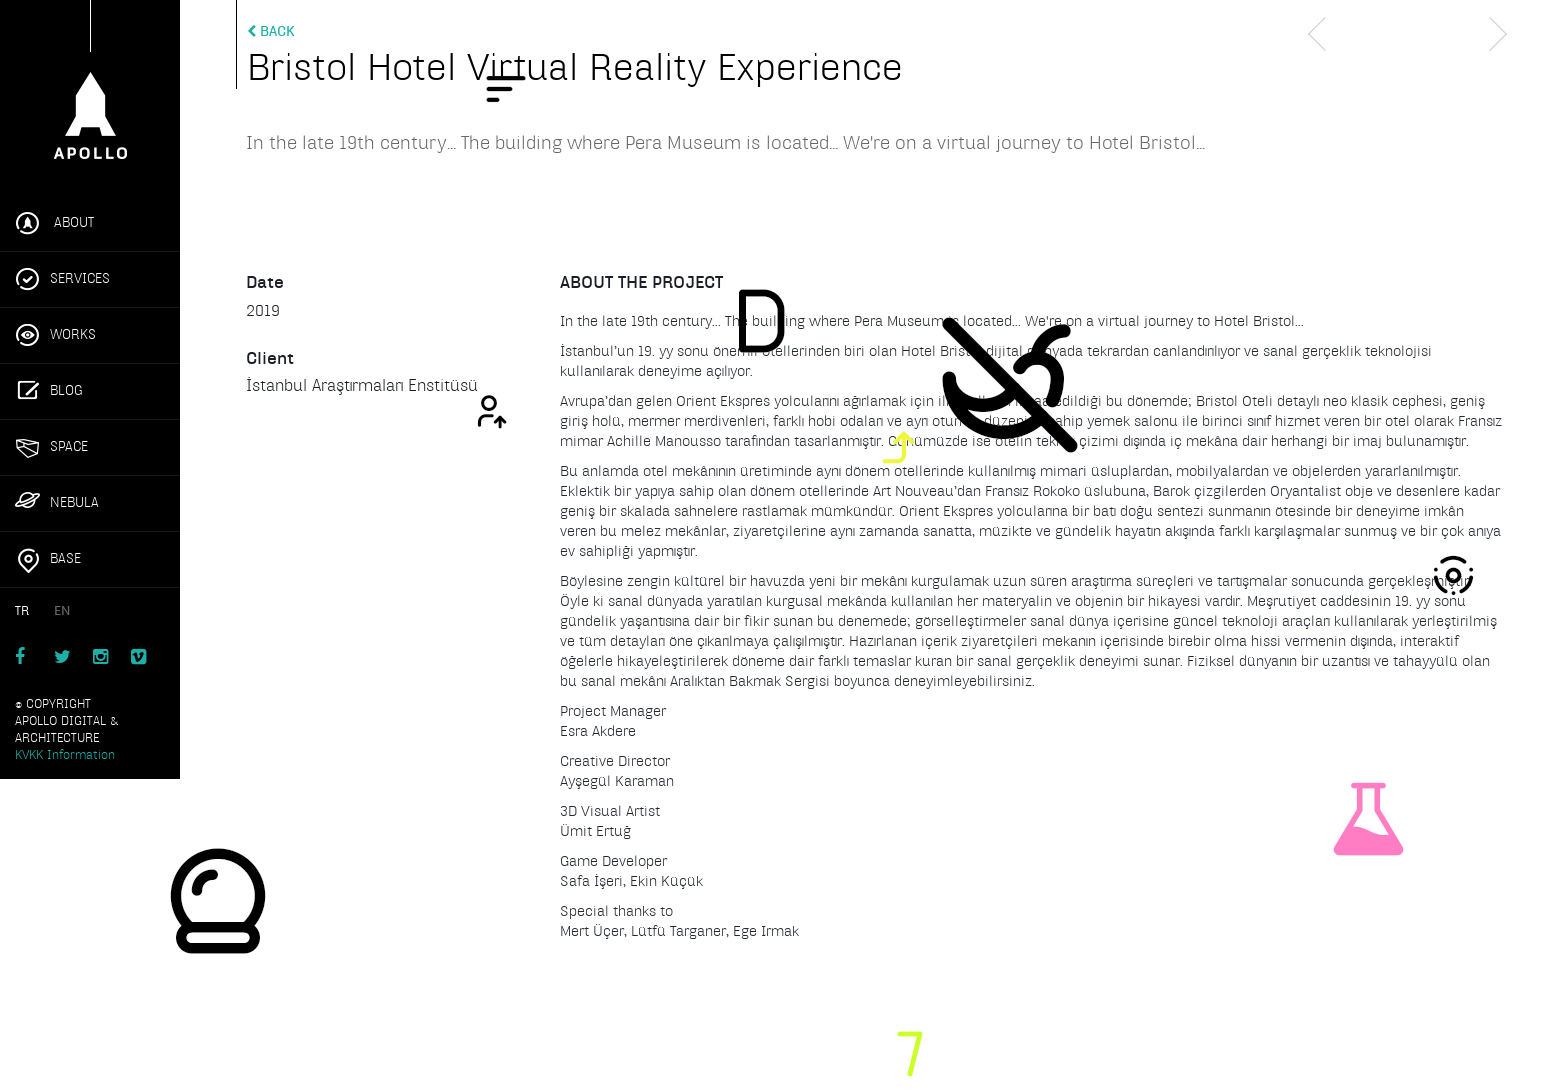  I want to click on sort items in a list, so click(506, 89).